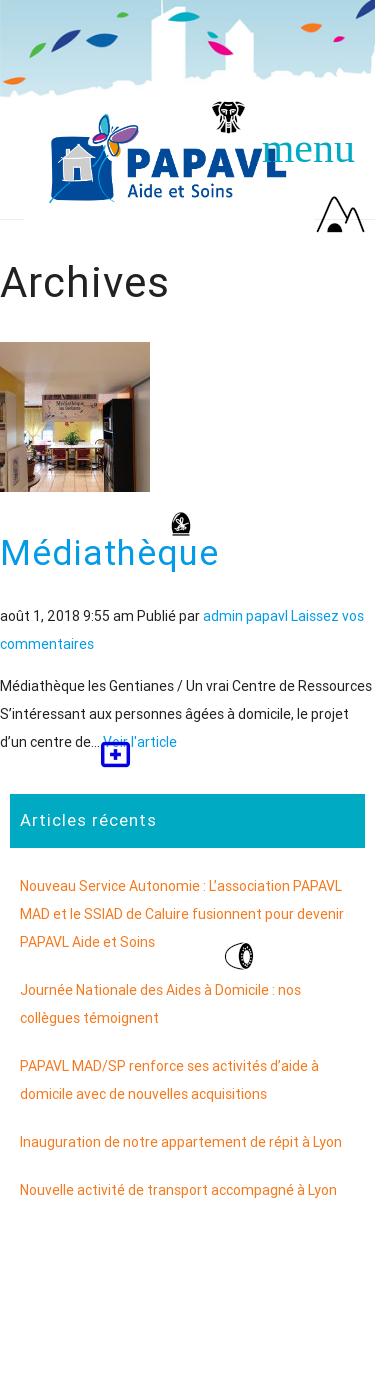  What do you see at coordinates (181, 524) in the screenshot?
I see `prehistoric or fossil-themed game element` at bounding box center [181, 524].